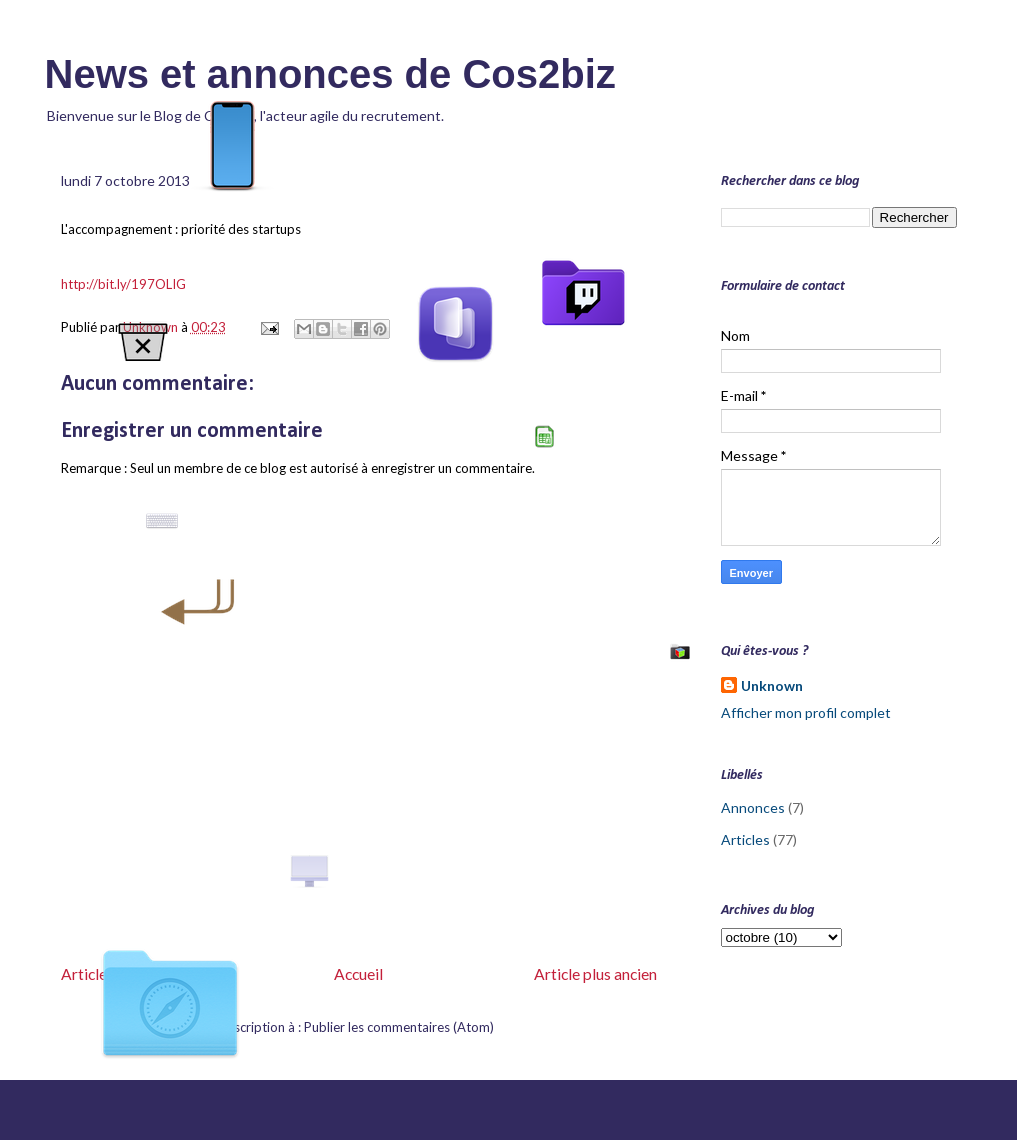  Describe the element at coordinates (583, 295) in the screenshot. I see `open folder containing Twitch-related files` at that location.